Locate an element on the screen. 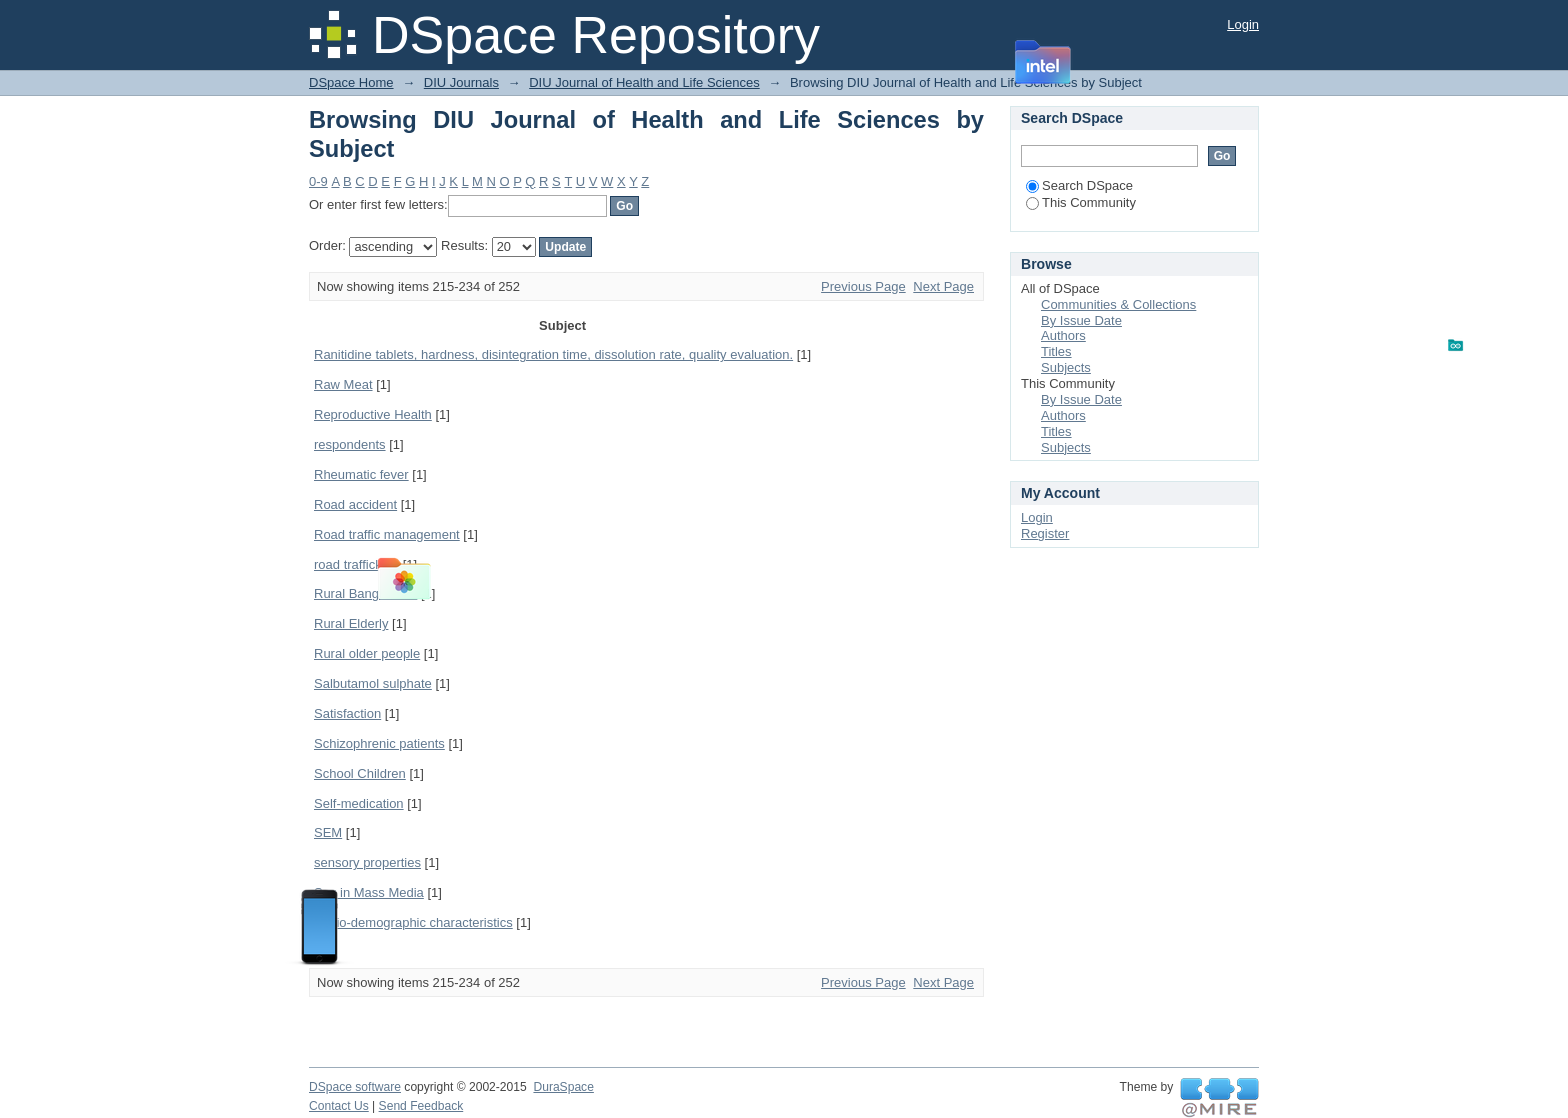  open icloud photos folder is located at coordinates (404, 580).